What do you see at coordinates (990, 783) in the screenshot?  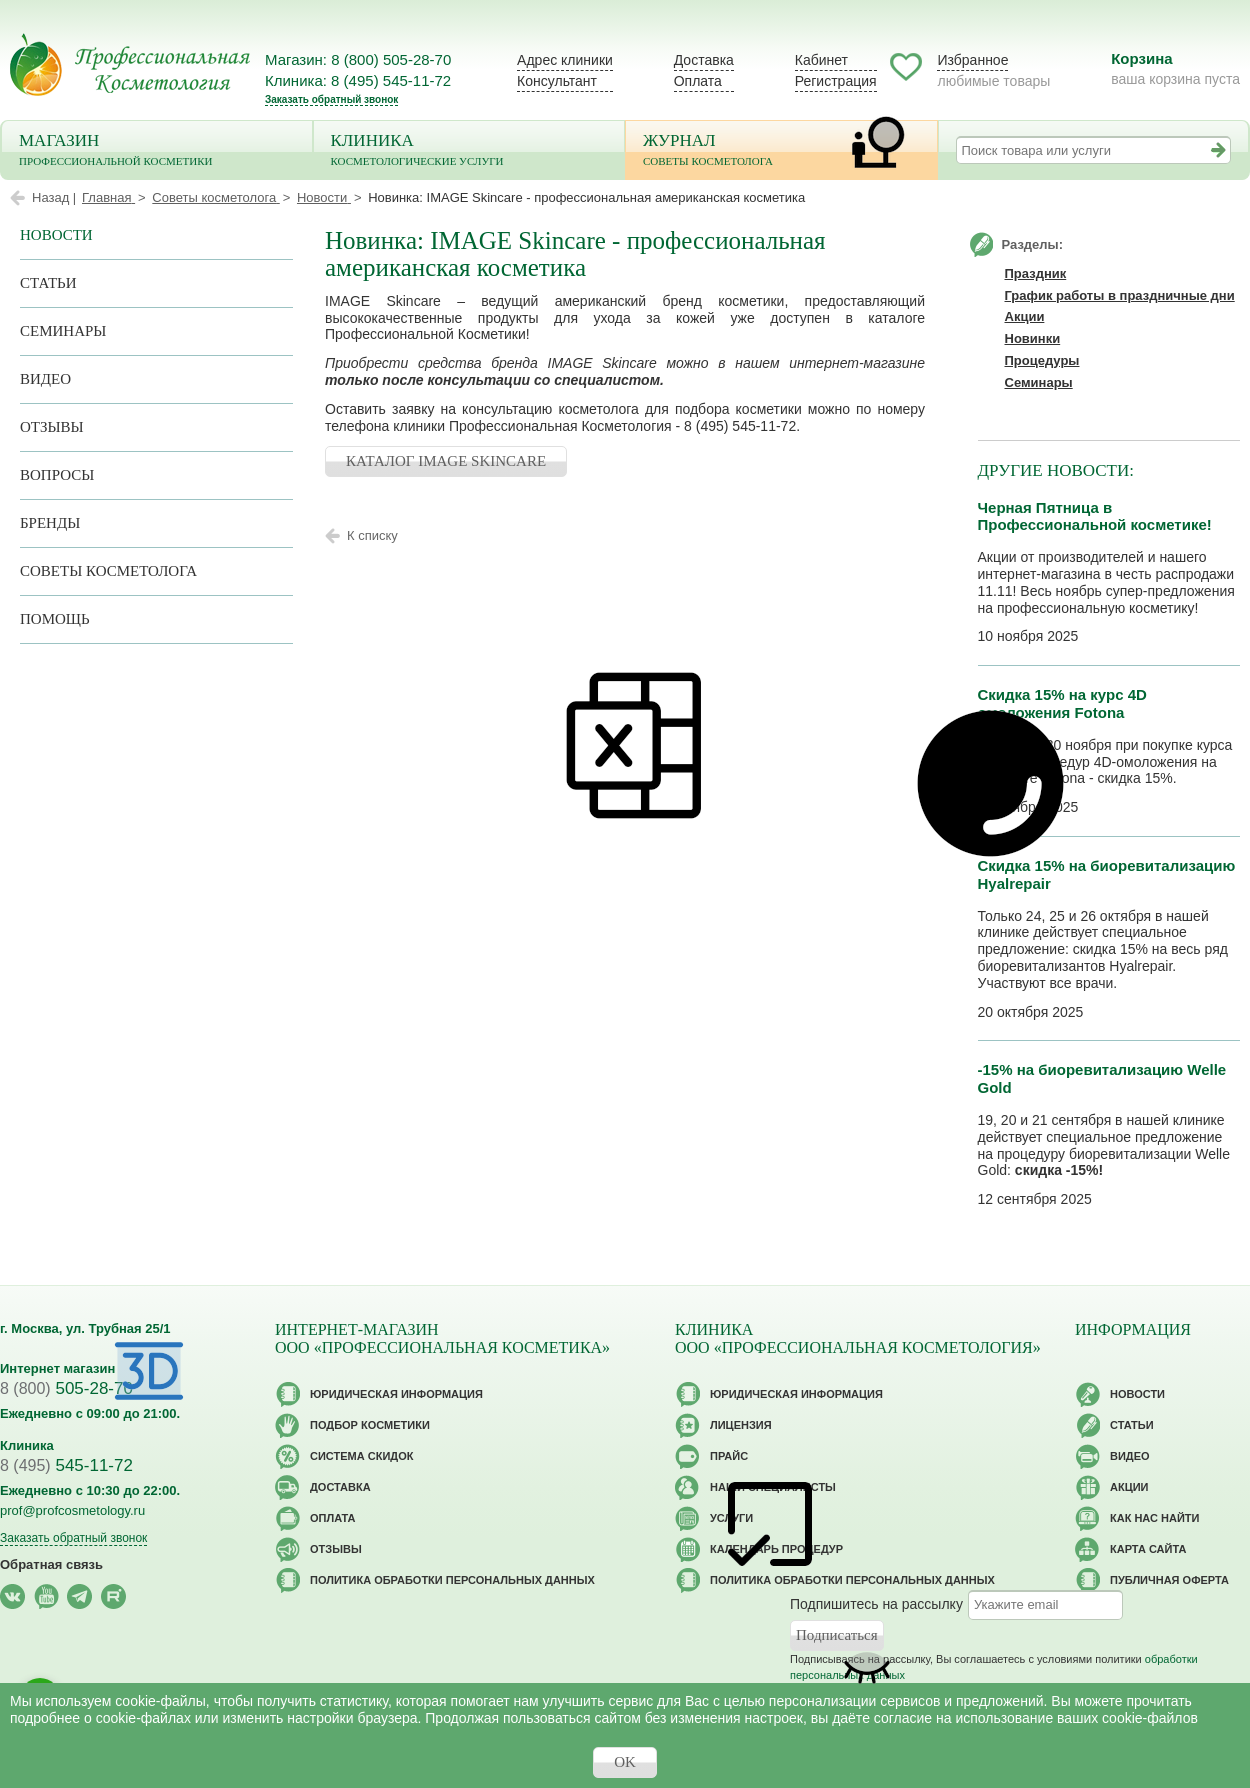 I see `apply inner shadow effect to bottom-right corner` at bounding box center [990, 783].